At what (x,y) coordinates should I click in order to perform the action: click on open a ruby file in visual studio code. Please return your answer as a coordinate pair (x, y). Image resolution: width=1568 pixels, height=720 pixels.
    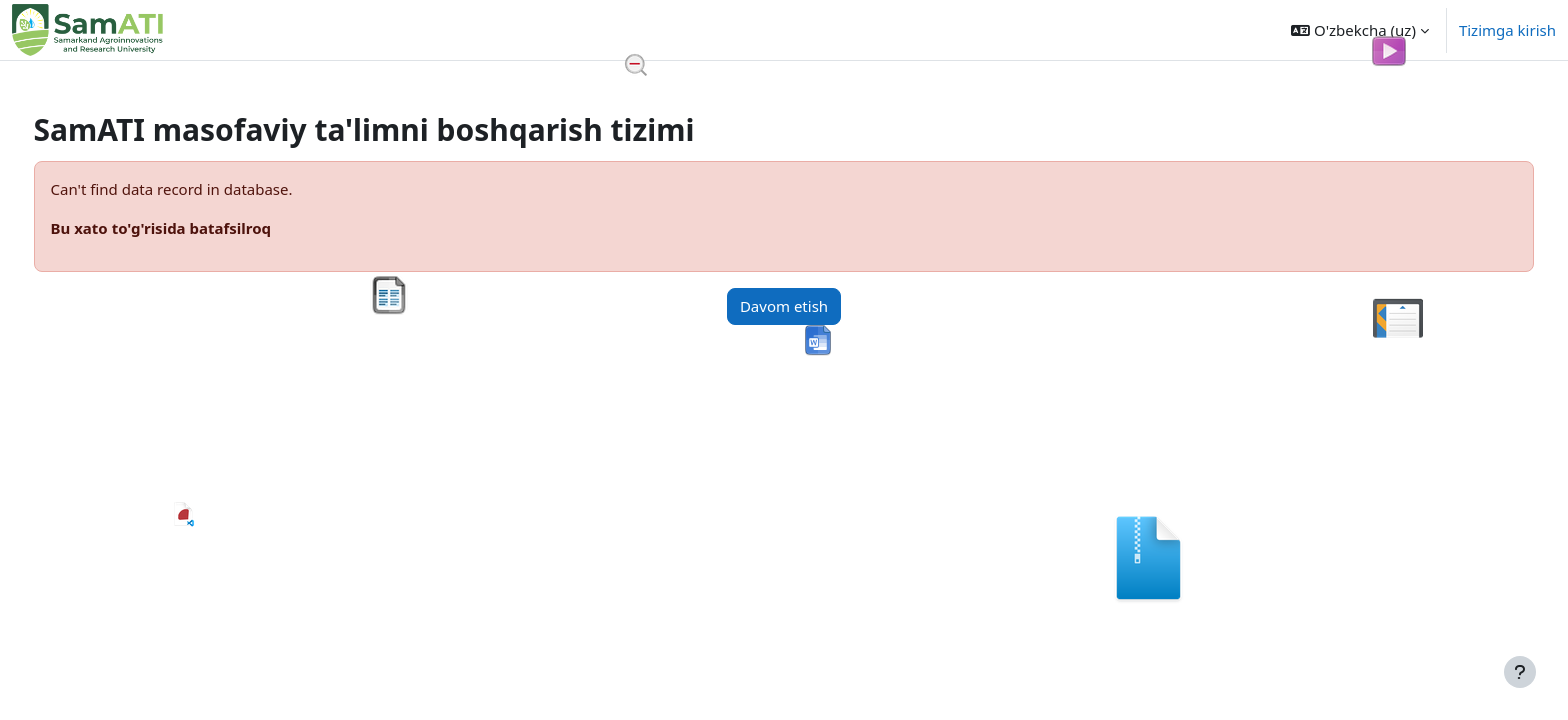
    Looking at the image, I should click on (183, 514).